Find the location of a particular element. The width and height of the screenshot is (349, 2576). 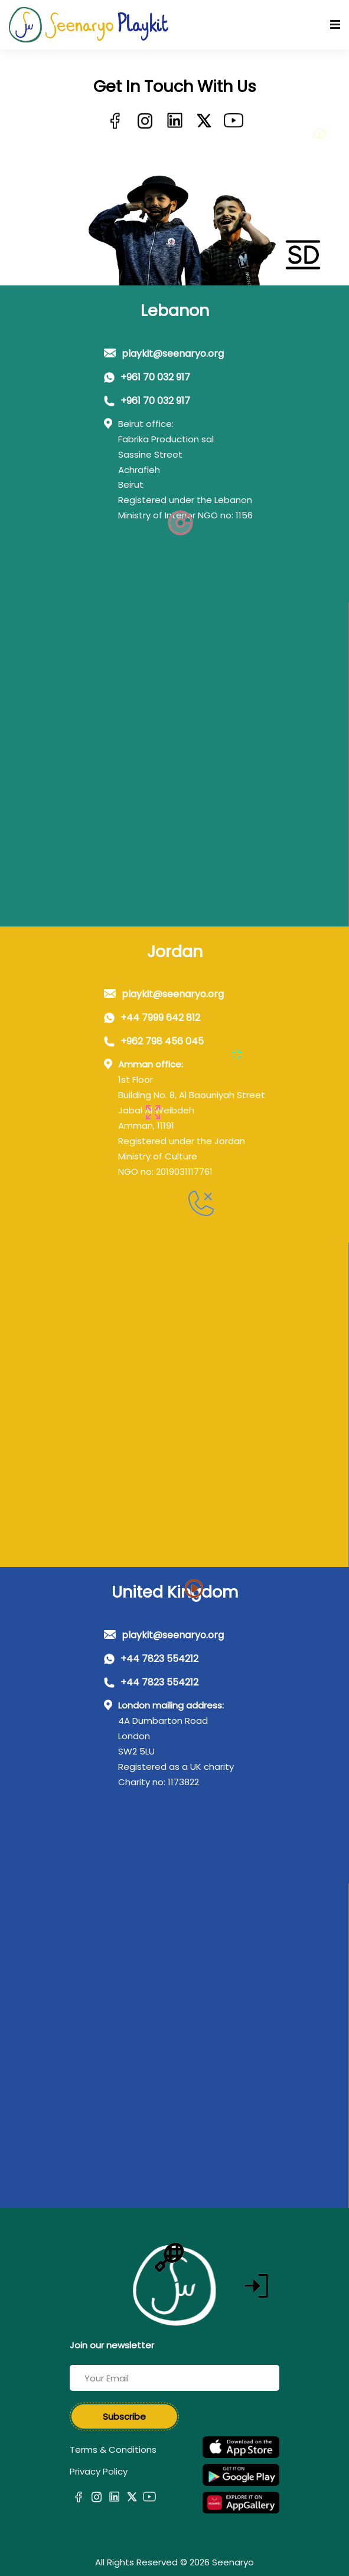

exit fullscreen mode is located at coordinates (237, 1054).